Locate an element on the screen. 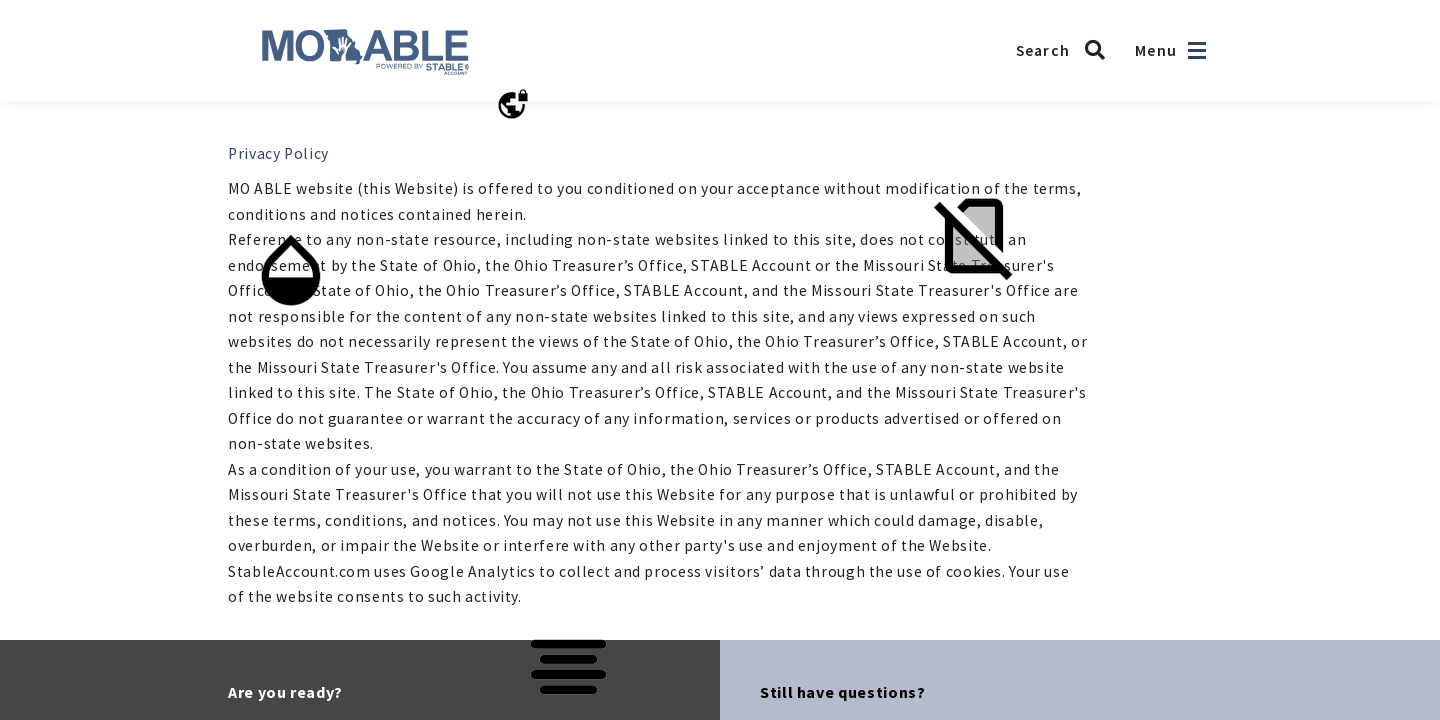 Image resolution: width=1440 pixels, height=720 pixels. no sim card detected is located at coordinates (974, 236).